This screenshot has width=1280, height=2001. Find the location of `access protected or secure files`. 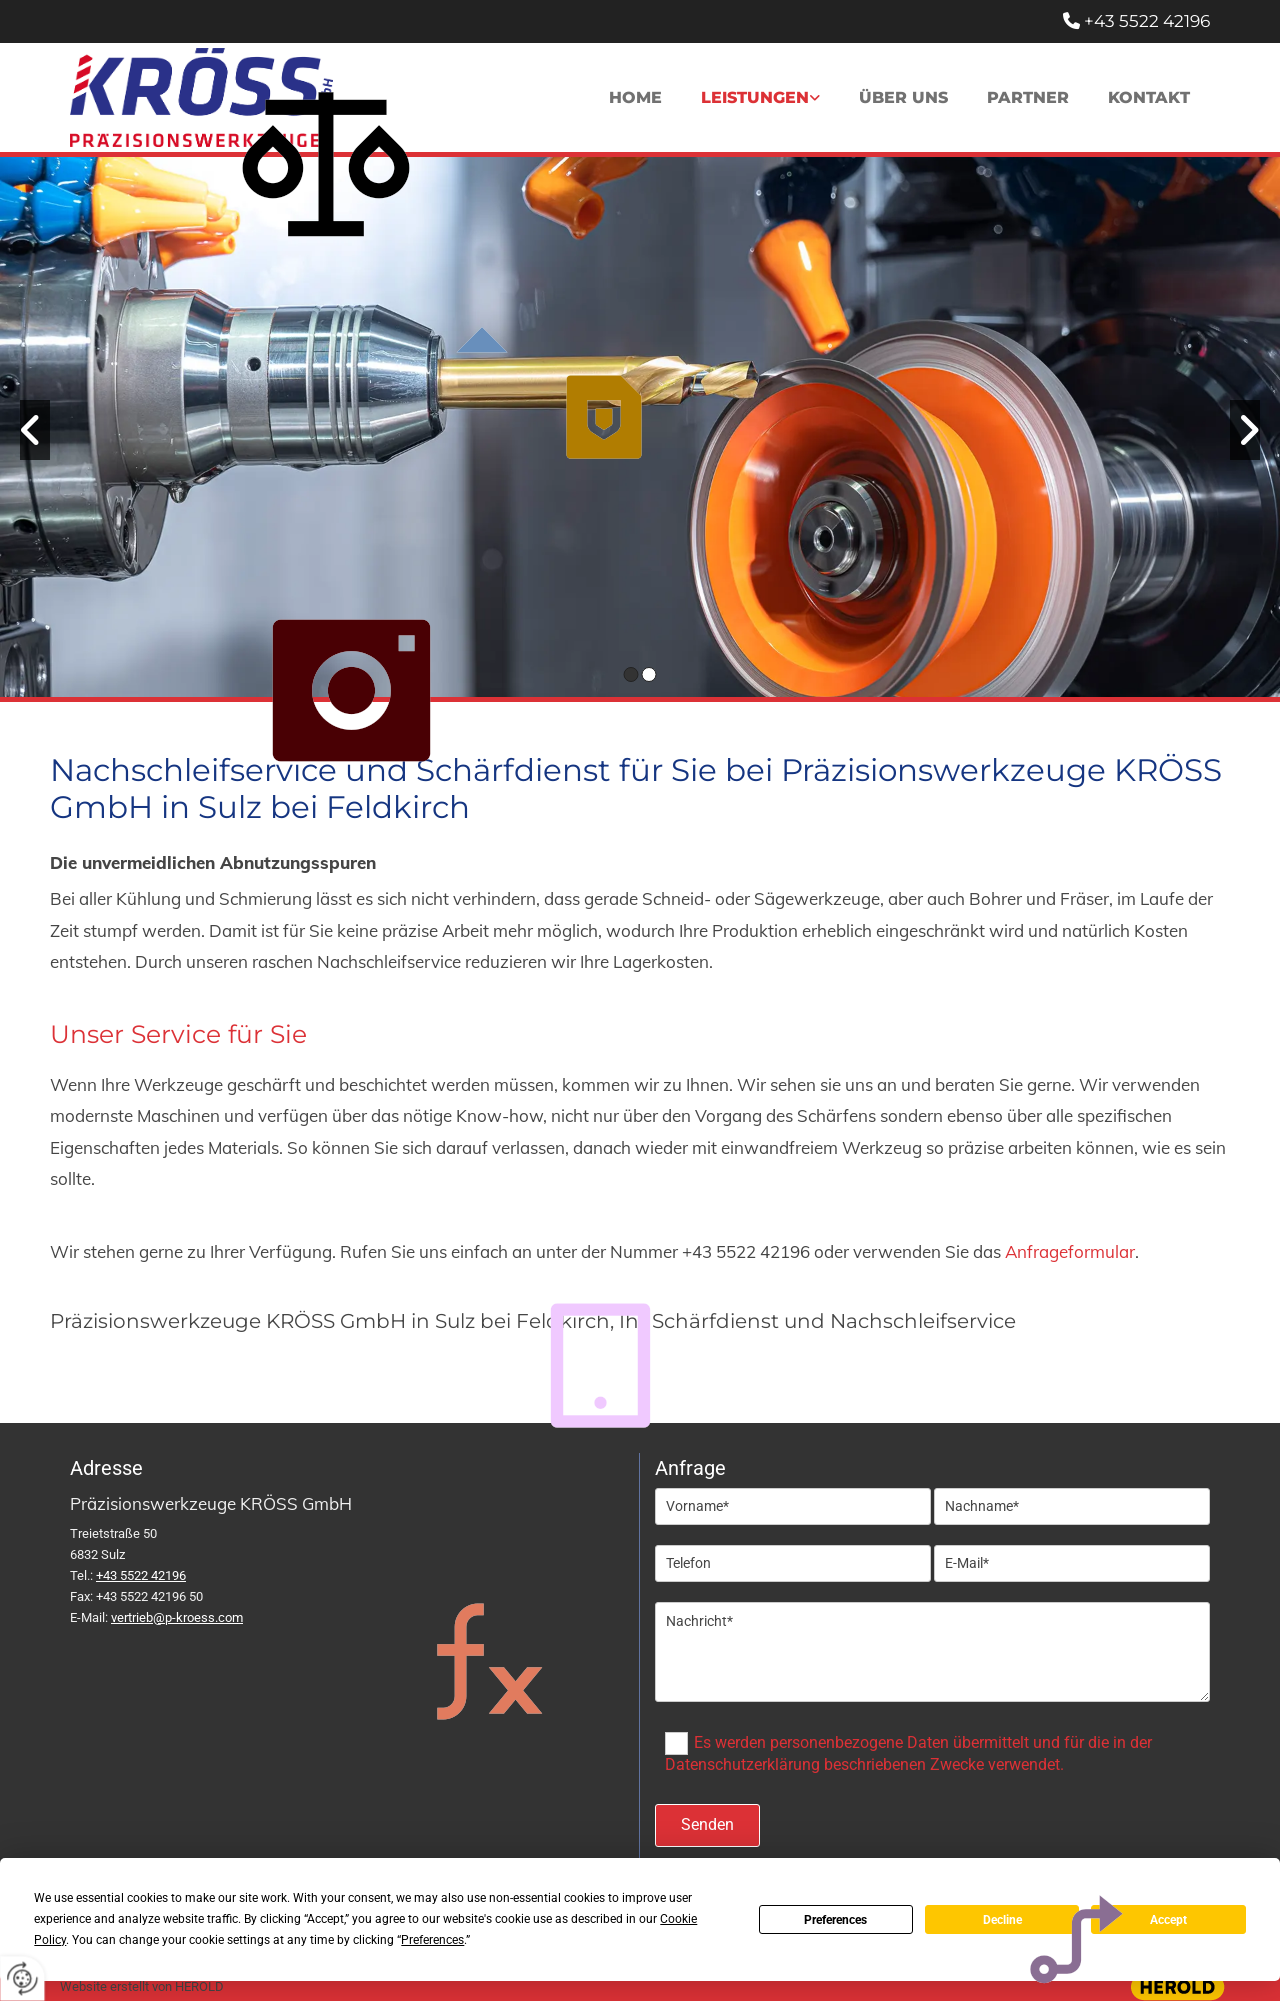

access protected or secure files is located at coordinates (604, 417).